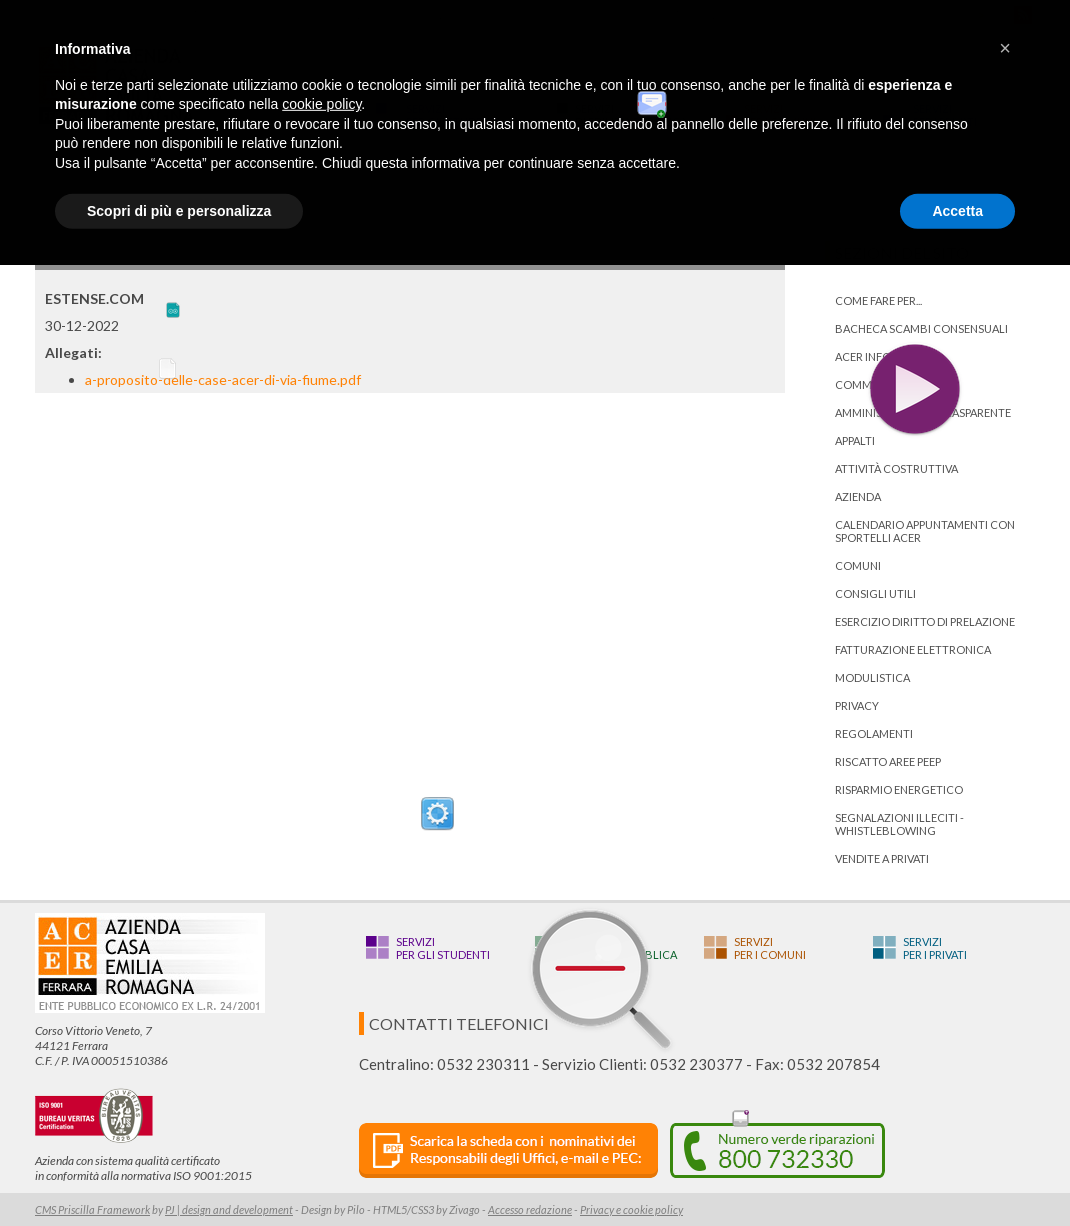 The image size is (1070, 1226). I want to click on zoom out to see more content, so click(600, 978).